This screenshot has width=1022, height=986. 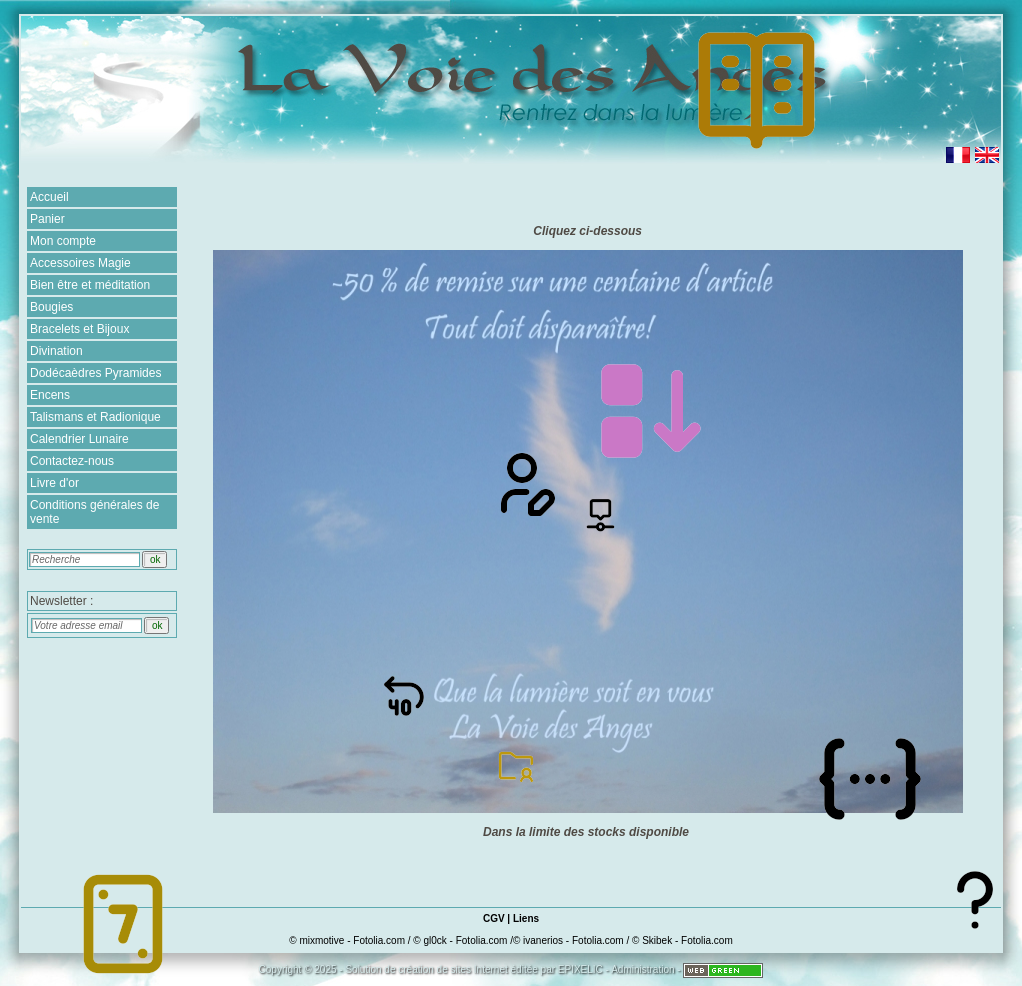 I want to click on access user profile folder, so click(x=516, y=765).